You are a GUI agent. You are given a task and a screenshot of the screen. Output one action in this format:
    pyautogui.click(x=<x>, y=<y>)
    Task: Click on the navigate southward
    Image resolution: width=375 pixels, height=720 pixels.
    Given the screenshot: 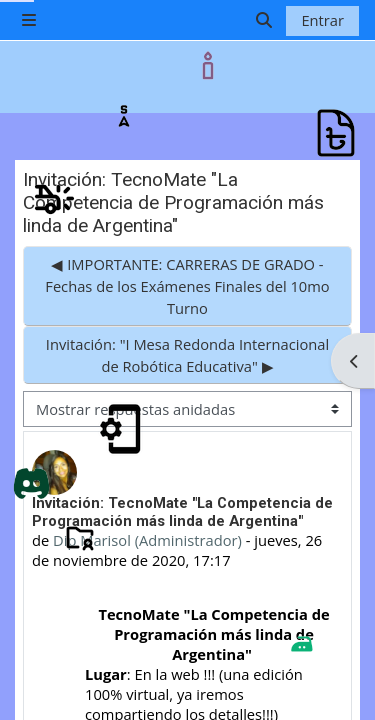 What is the action you would take?
    pyautogui.click(x=124, y=116)
    